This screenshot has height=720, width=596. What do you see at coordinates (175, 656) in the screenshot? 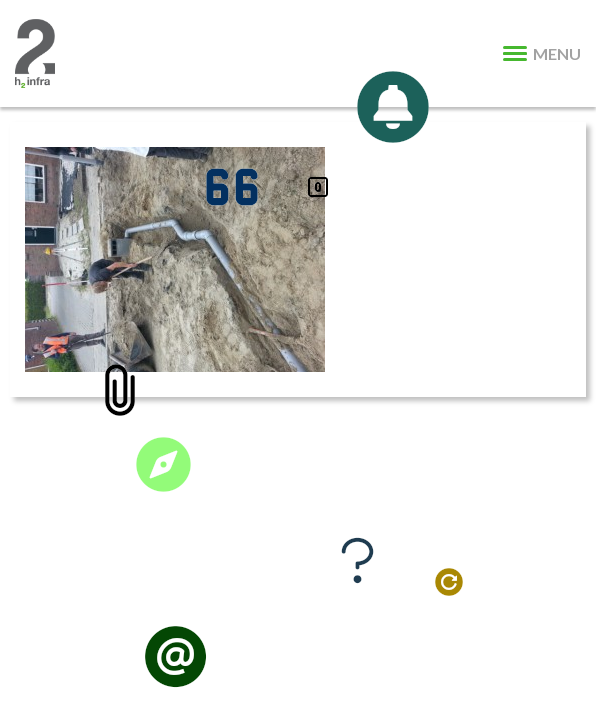
I see `access email or contact options` at bounding box center [175, 656].